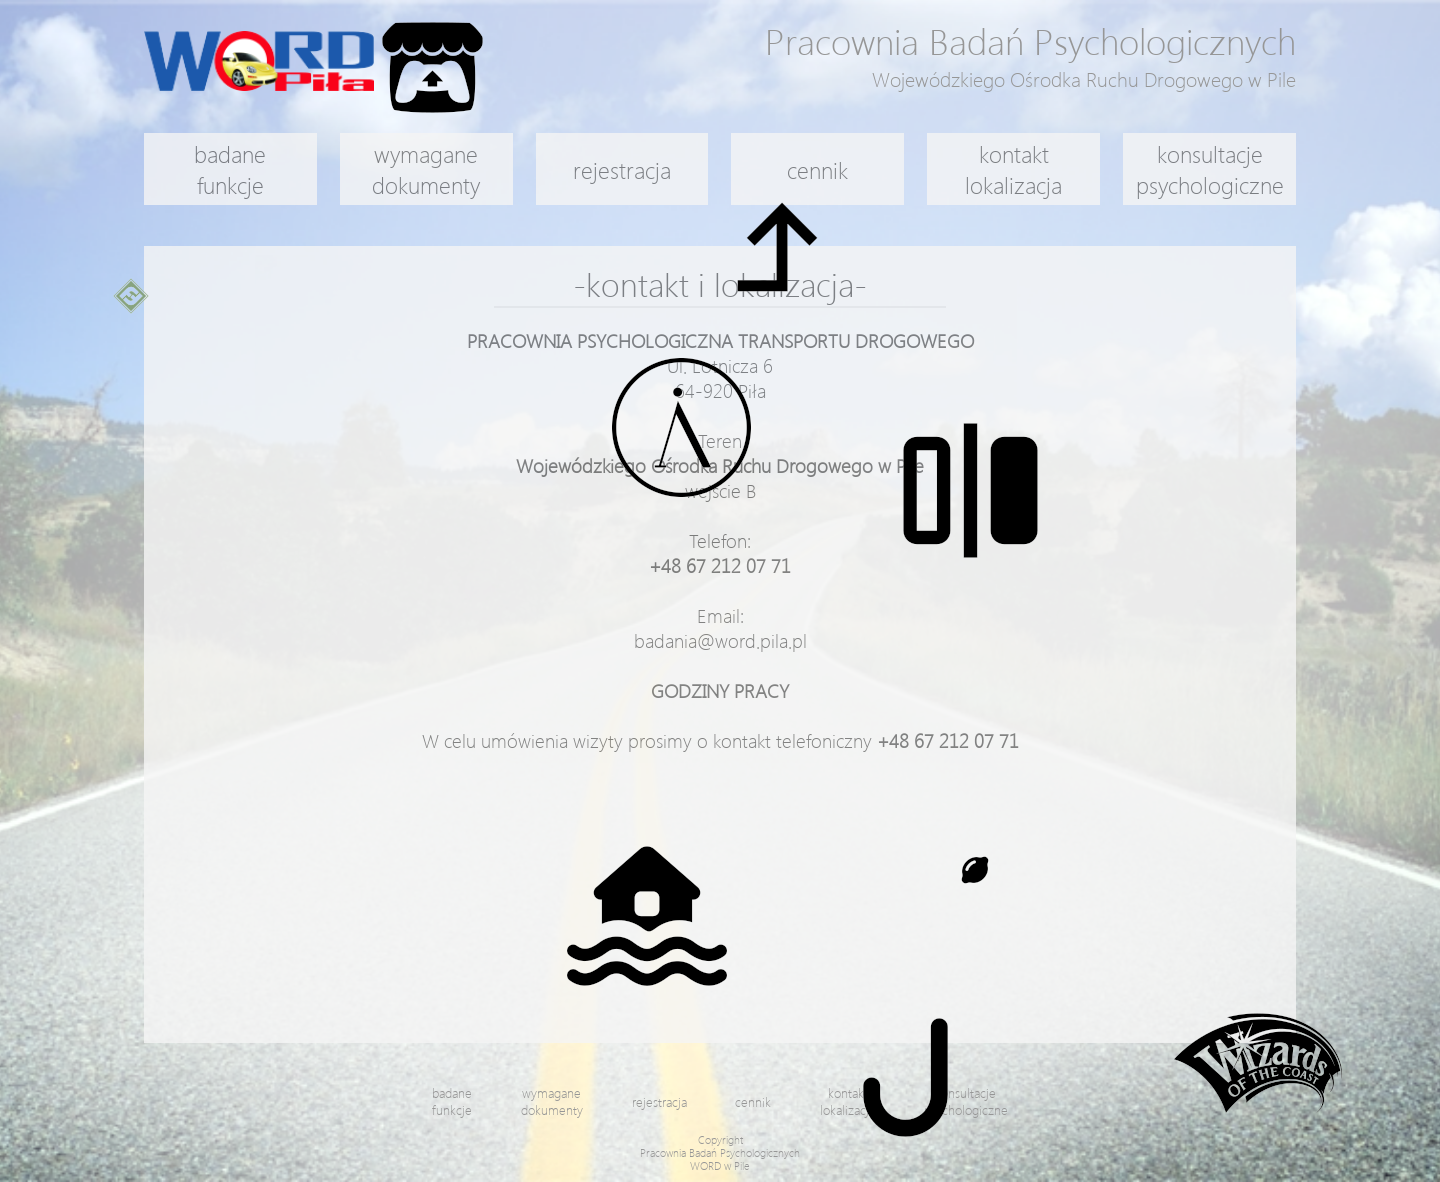 The height and width of the screenshot is (1182, 1440). What do you see at coordinates (970, 490) in the screenshot?
I see `flip image horizontally` at bounding box center [970, 490].